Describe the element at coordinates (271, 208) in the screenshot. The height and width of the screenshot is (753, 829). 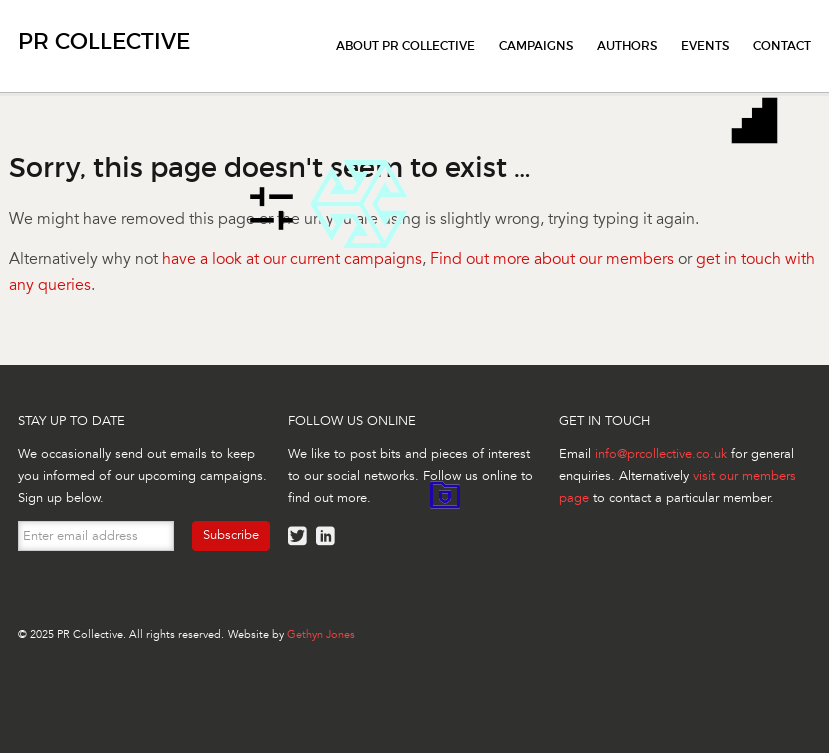
I see `adjust audio equalizer settings` at that location.